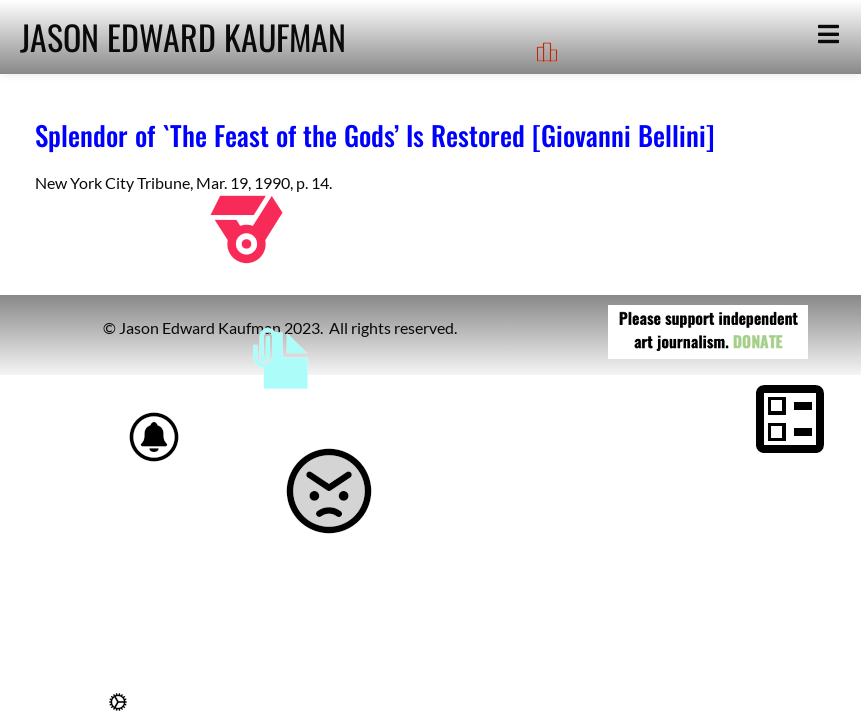 The image size is (861, 720). What do you see at coordinates (154, 437) in the screenshot?
I see `access notification settings` at bounding box center [154, 437].